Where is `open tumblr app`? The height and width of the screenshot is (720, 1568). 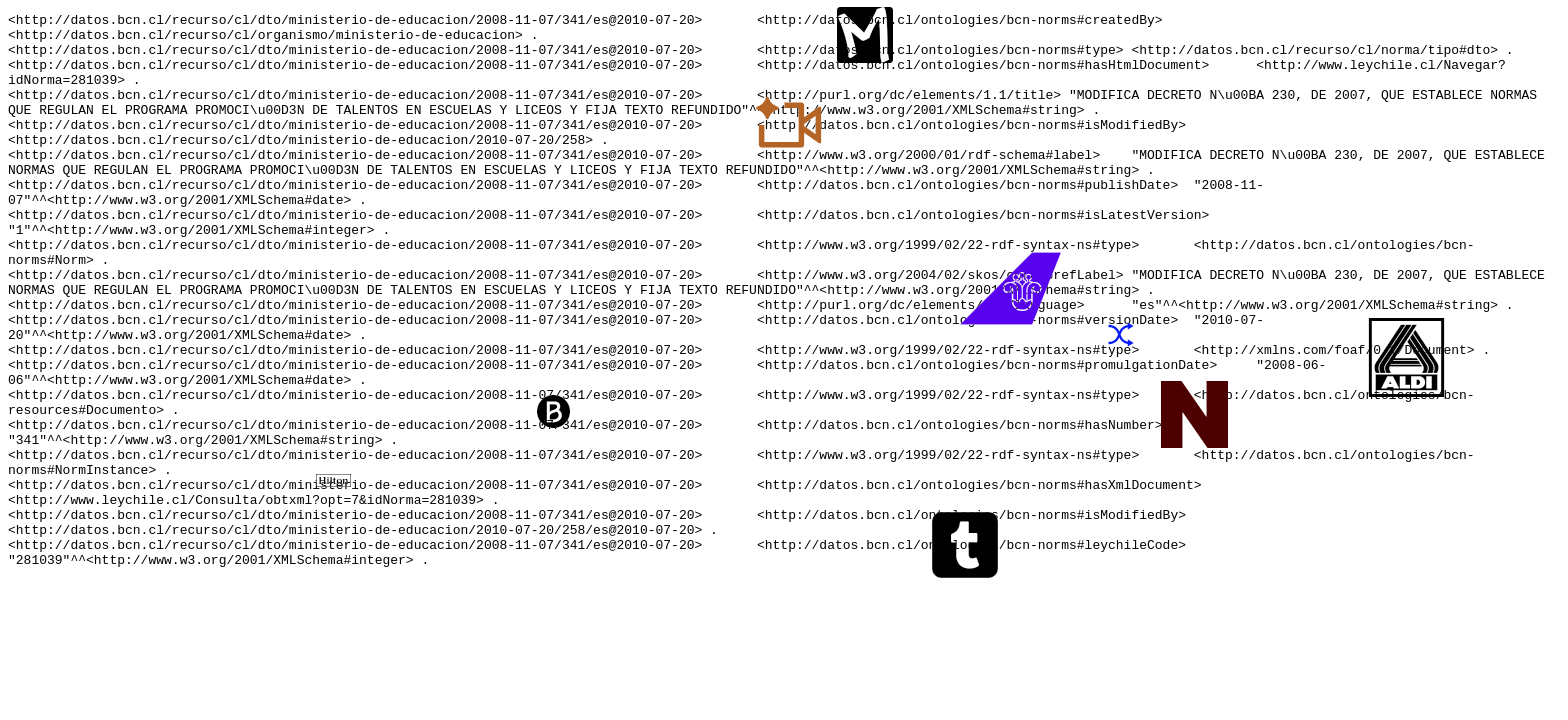
open tumblr app is located at coordinates (965, 545).